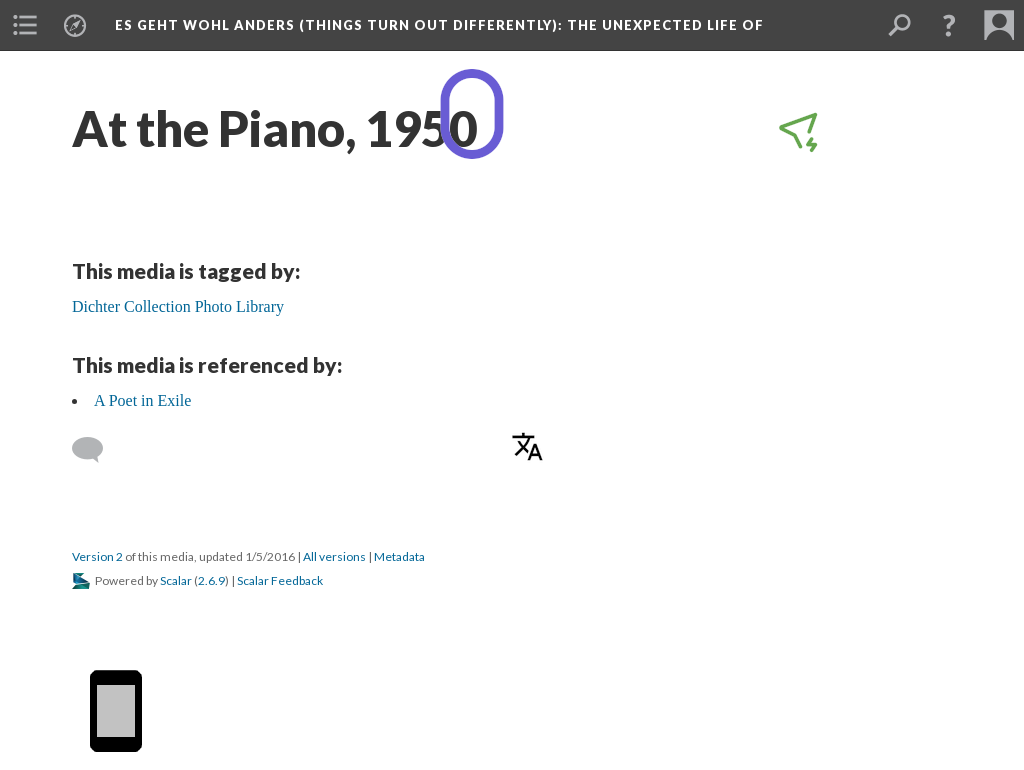  Describe the element at coordinates (116, 711) in the screenshot. I see `indicates mobile device or smartphone view` at that location.